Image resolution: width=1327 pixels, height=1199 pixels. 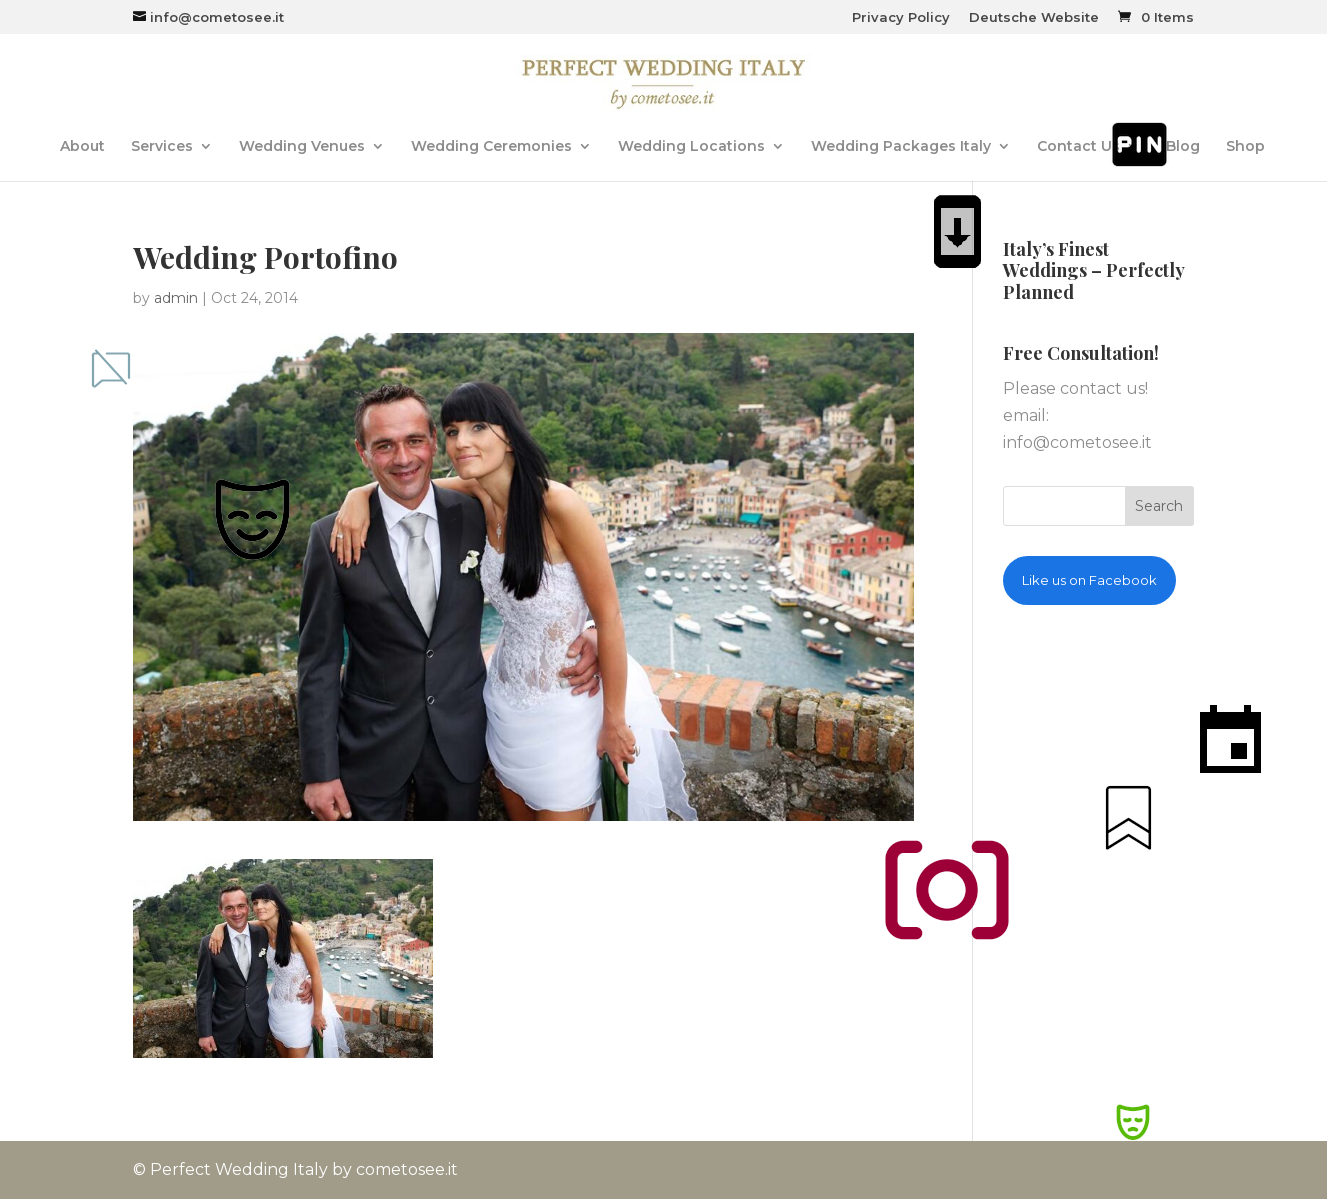 I want to click on save this item for later, so click(x=1128, y=816).